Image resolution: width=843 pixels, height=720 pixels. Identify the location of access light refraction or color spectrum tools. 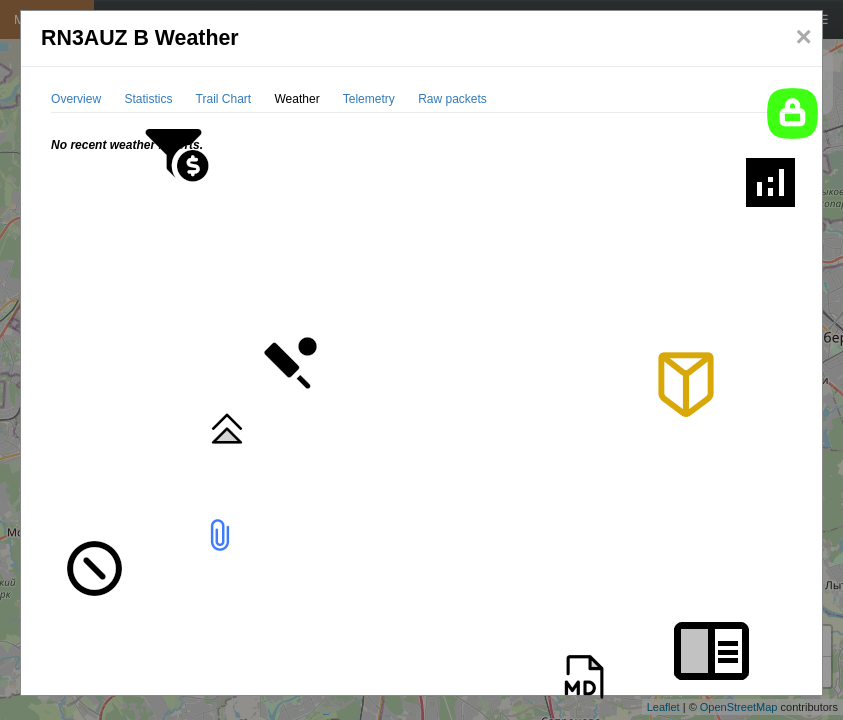
(686, 383).